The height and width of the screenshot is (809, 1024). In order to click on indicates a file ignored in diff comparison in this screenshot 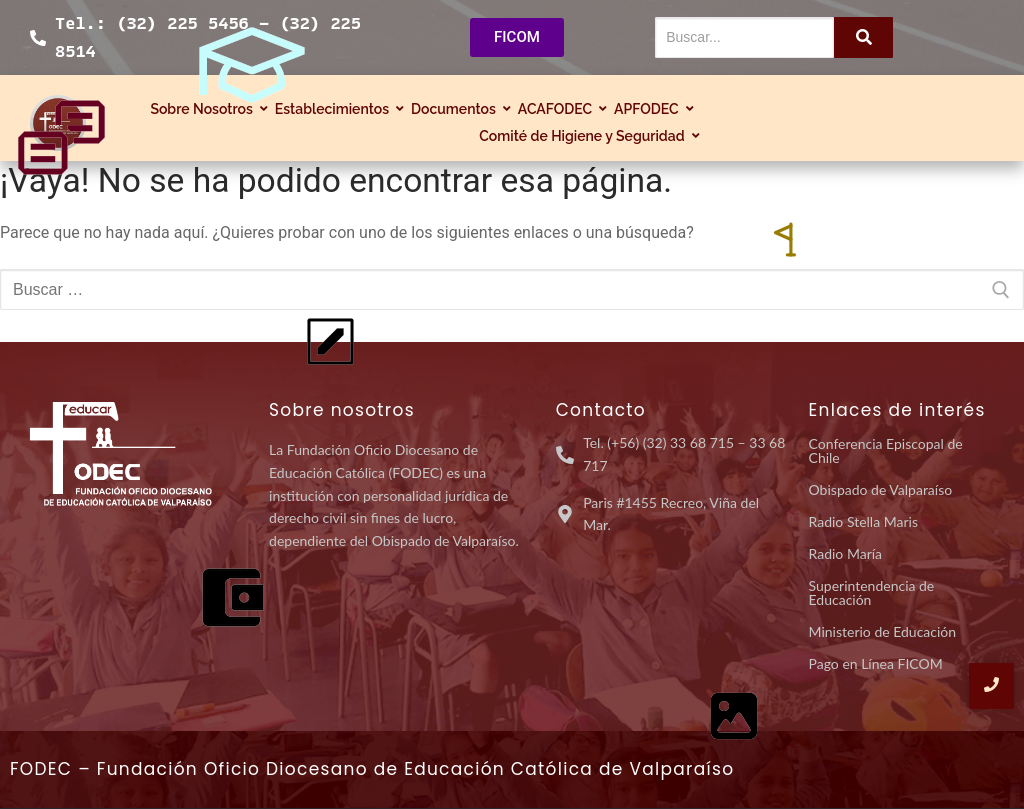, I will do `click(330, 341)`.